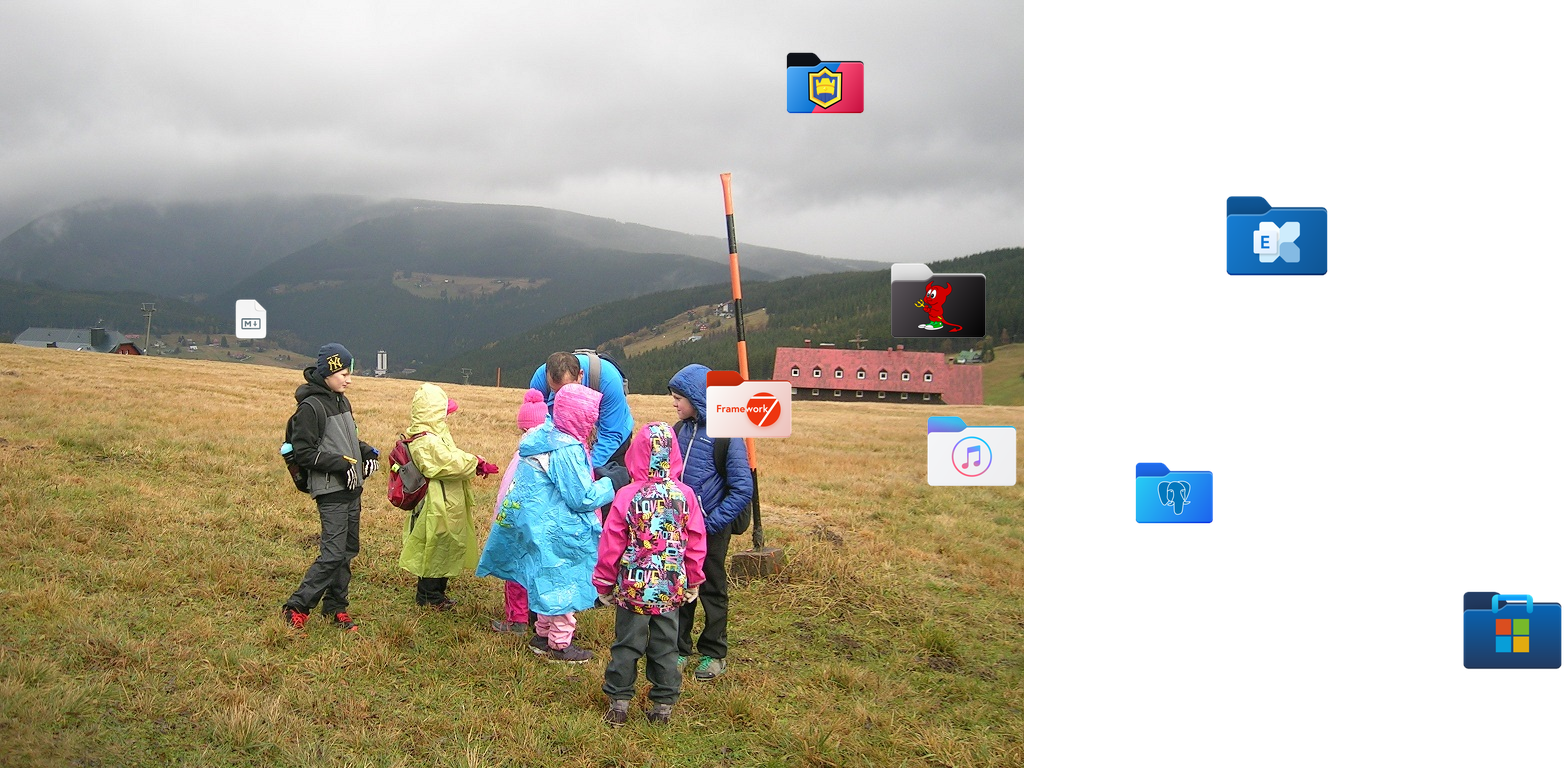 This screenshot has height=768, width=1568. Describe the element at coordinates (251, 319) in the screenshot. I see `a markdown text file` at that location.